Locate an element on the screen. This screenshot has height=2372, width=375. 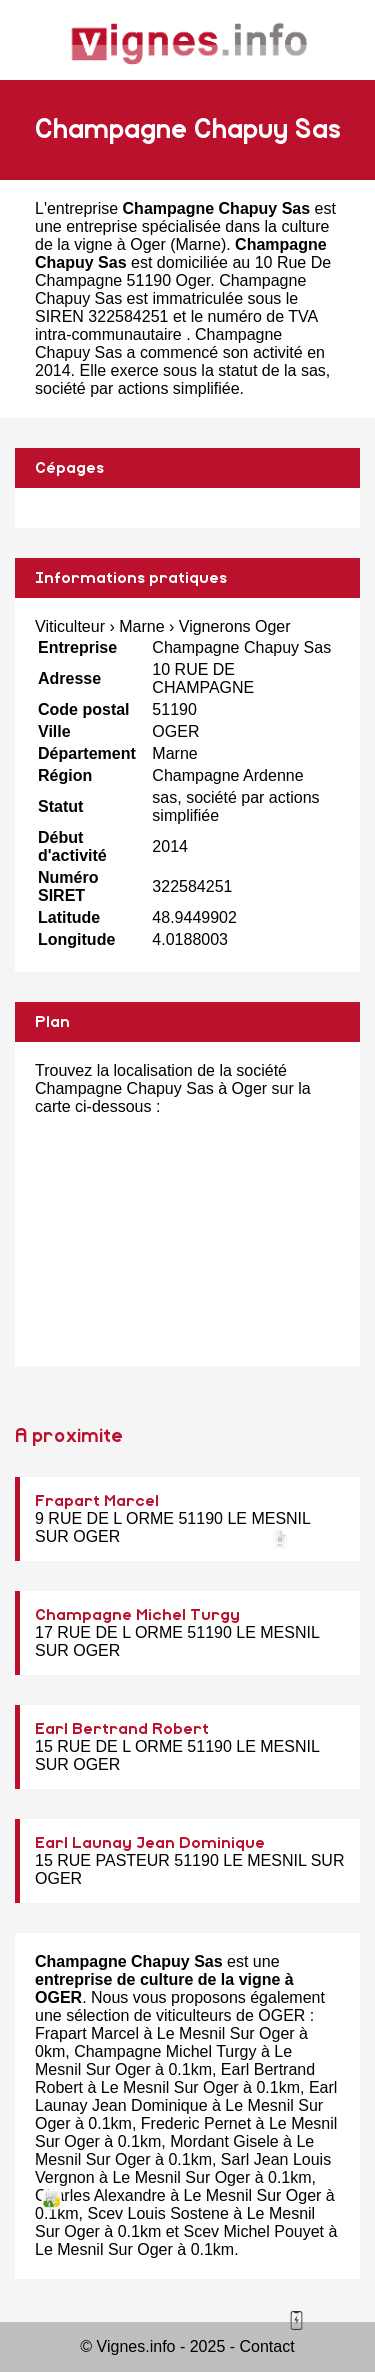
view phone battery status is located at coordinates (296, 2320).